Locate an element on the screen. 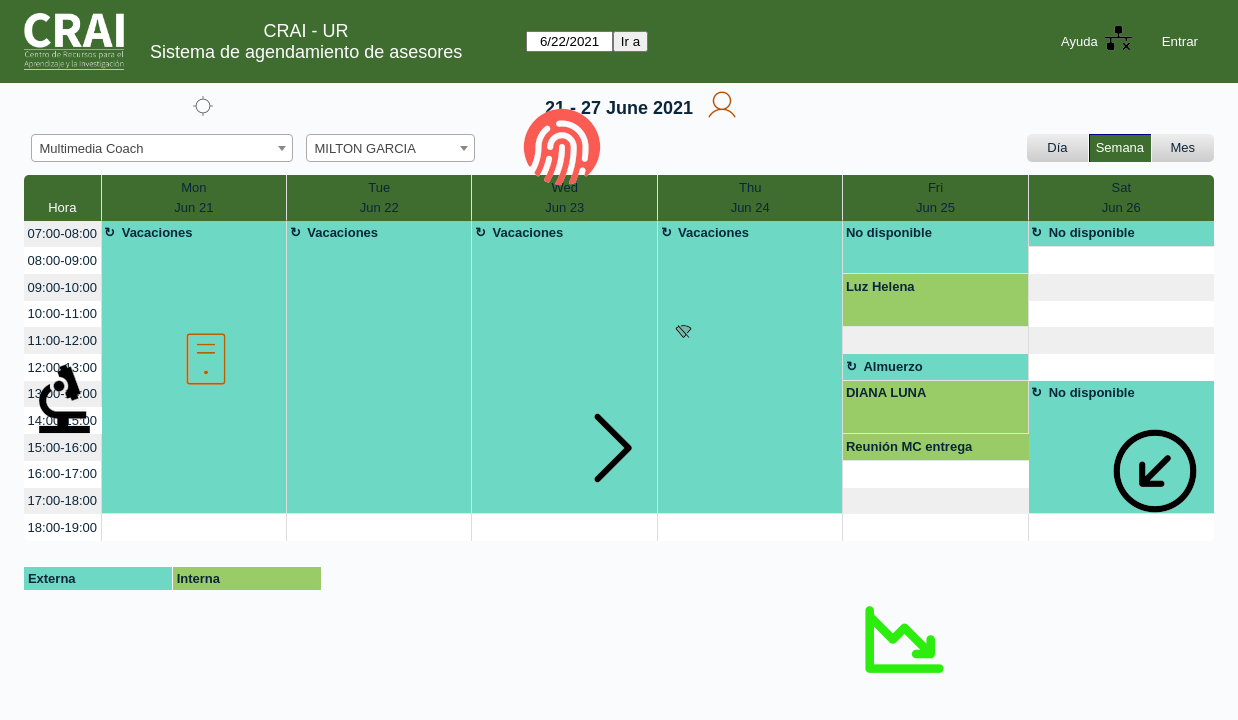  authenticate with biometric fingerprint is located at coordinates (562, 147).